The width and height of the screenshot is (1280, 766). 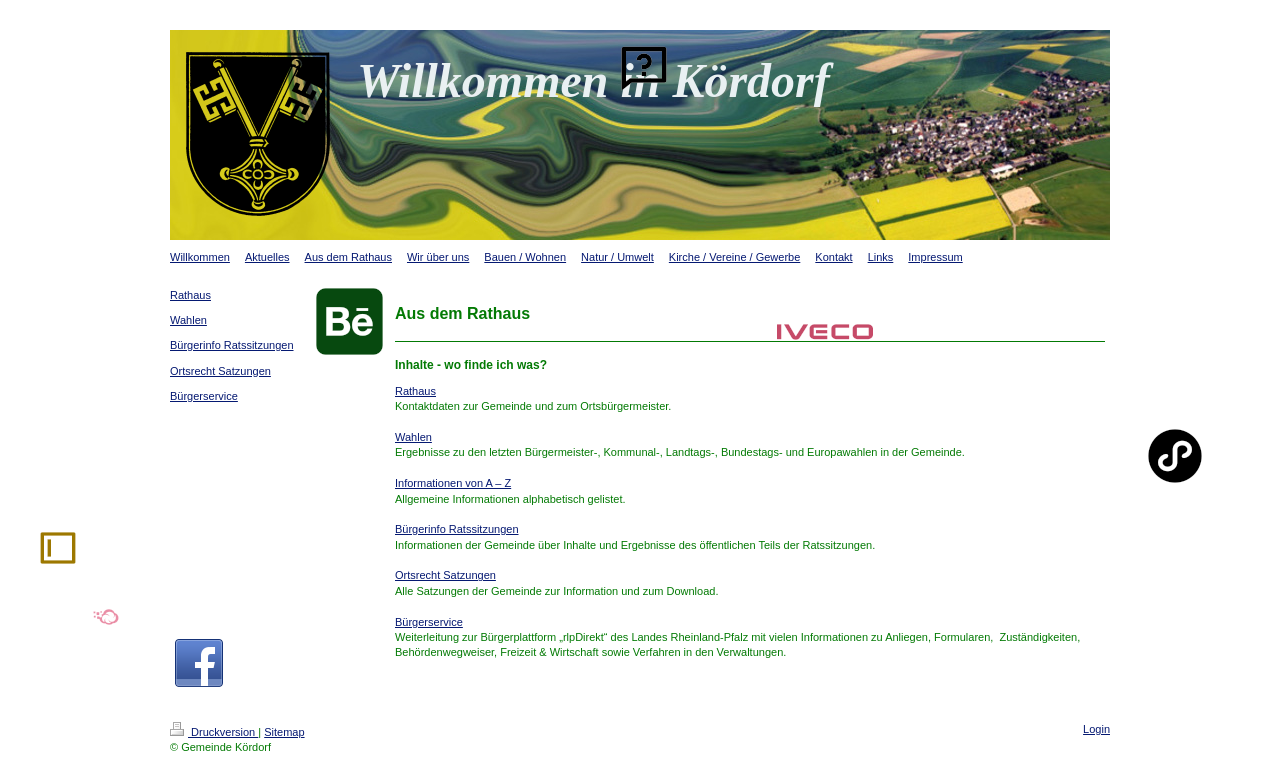 What do you see at coordinates (58, 548) in the screenshot?
I see `switch to left sidebar layout` at bounding box center [58, 548].